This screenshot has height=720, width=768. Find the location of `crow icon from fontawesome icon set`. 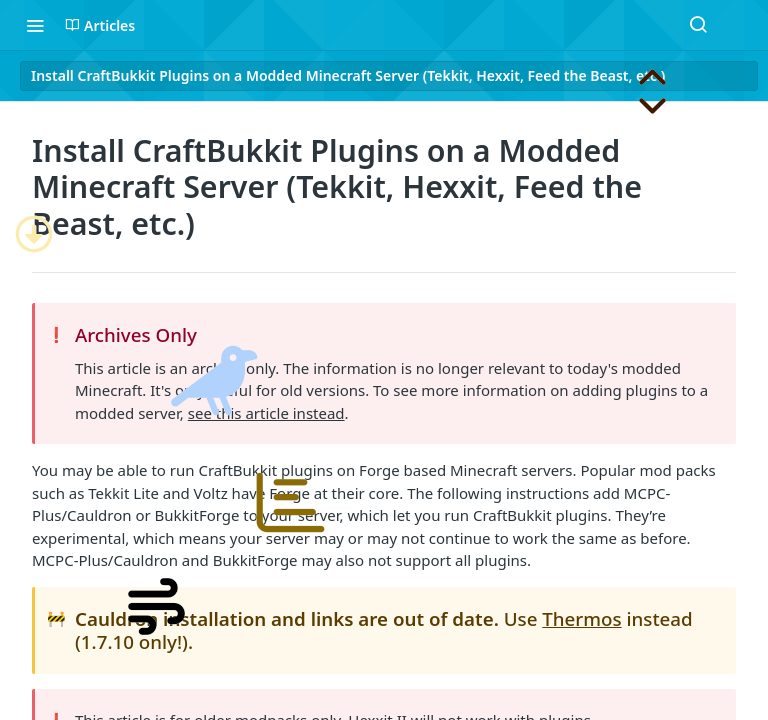

crow icon from fontawesome icon set is located at coordinates (214, 380).